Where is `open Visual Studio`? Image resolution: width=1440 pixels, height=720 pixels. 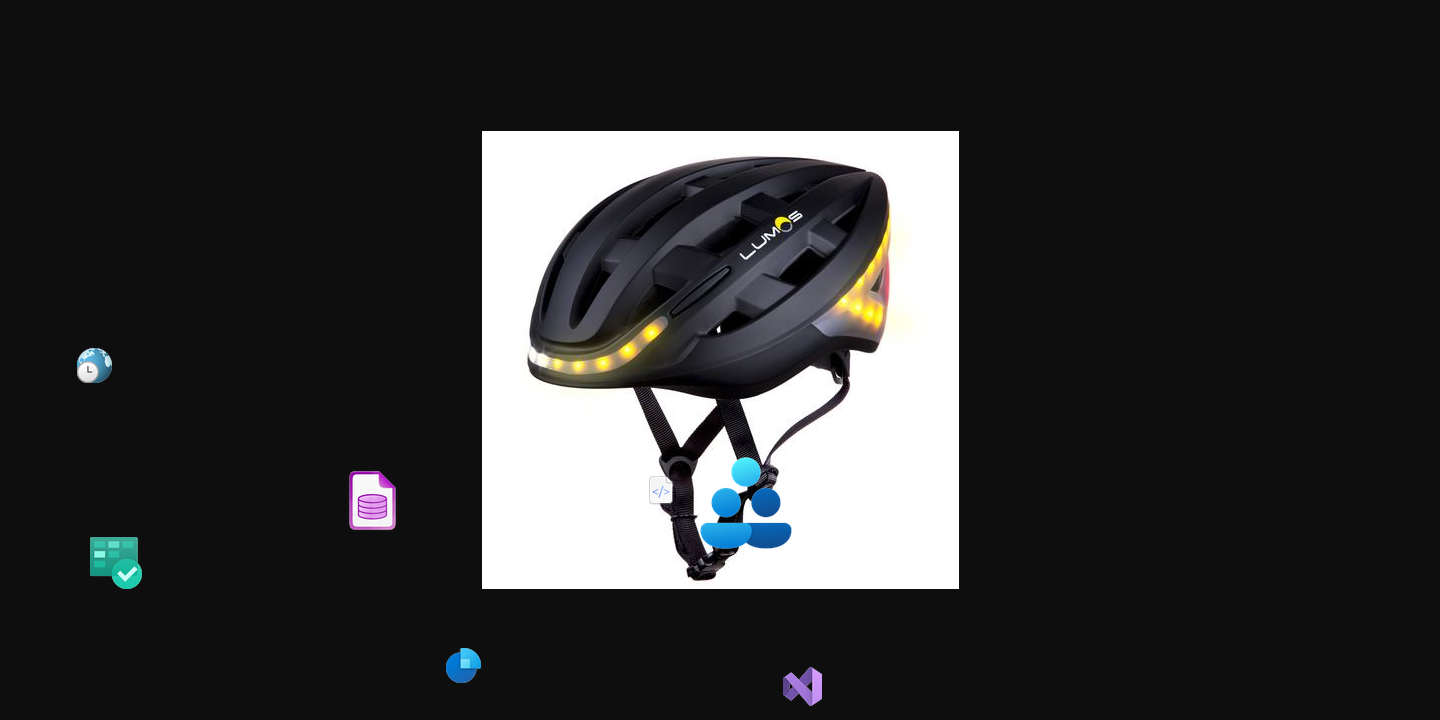
open Visual Studio is located at coordinates (802, 686).